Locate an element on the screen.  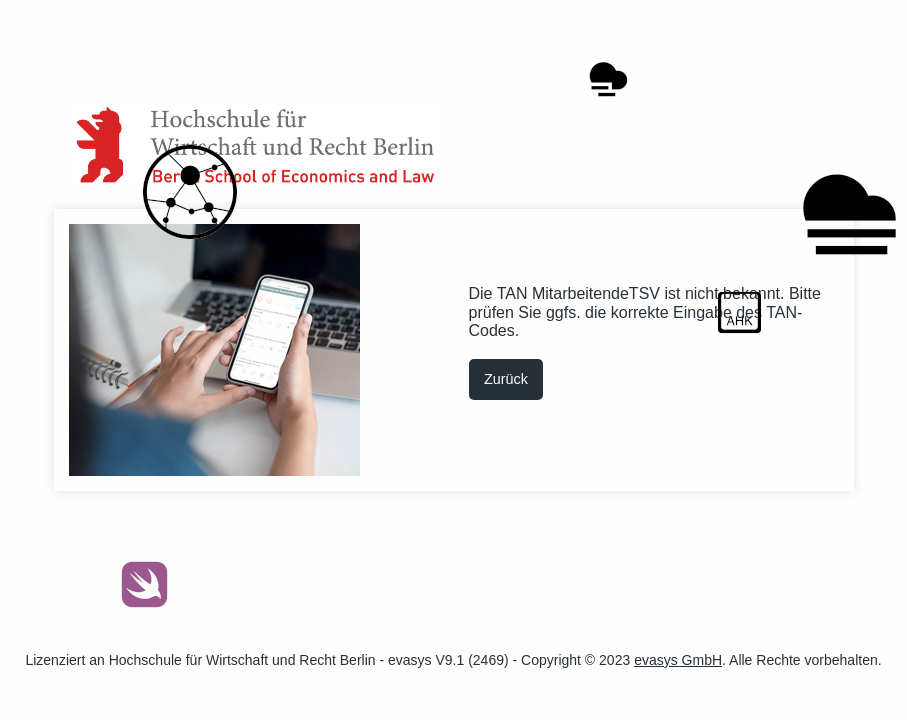
aiohttp python library logo is located at coordinates (190, 192).